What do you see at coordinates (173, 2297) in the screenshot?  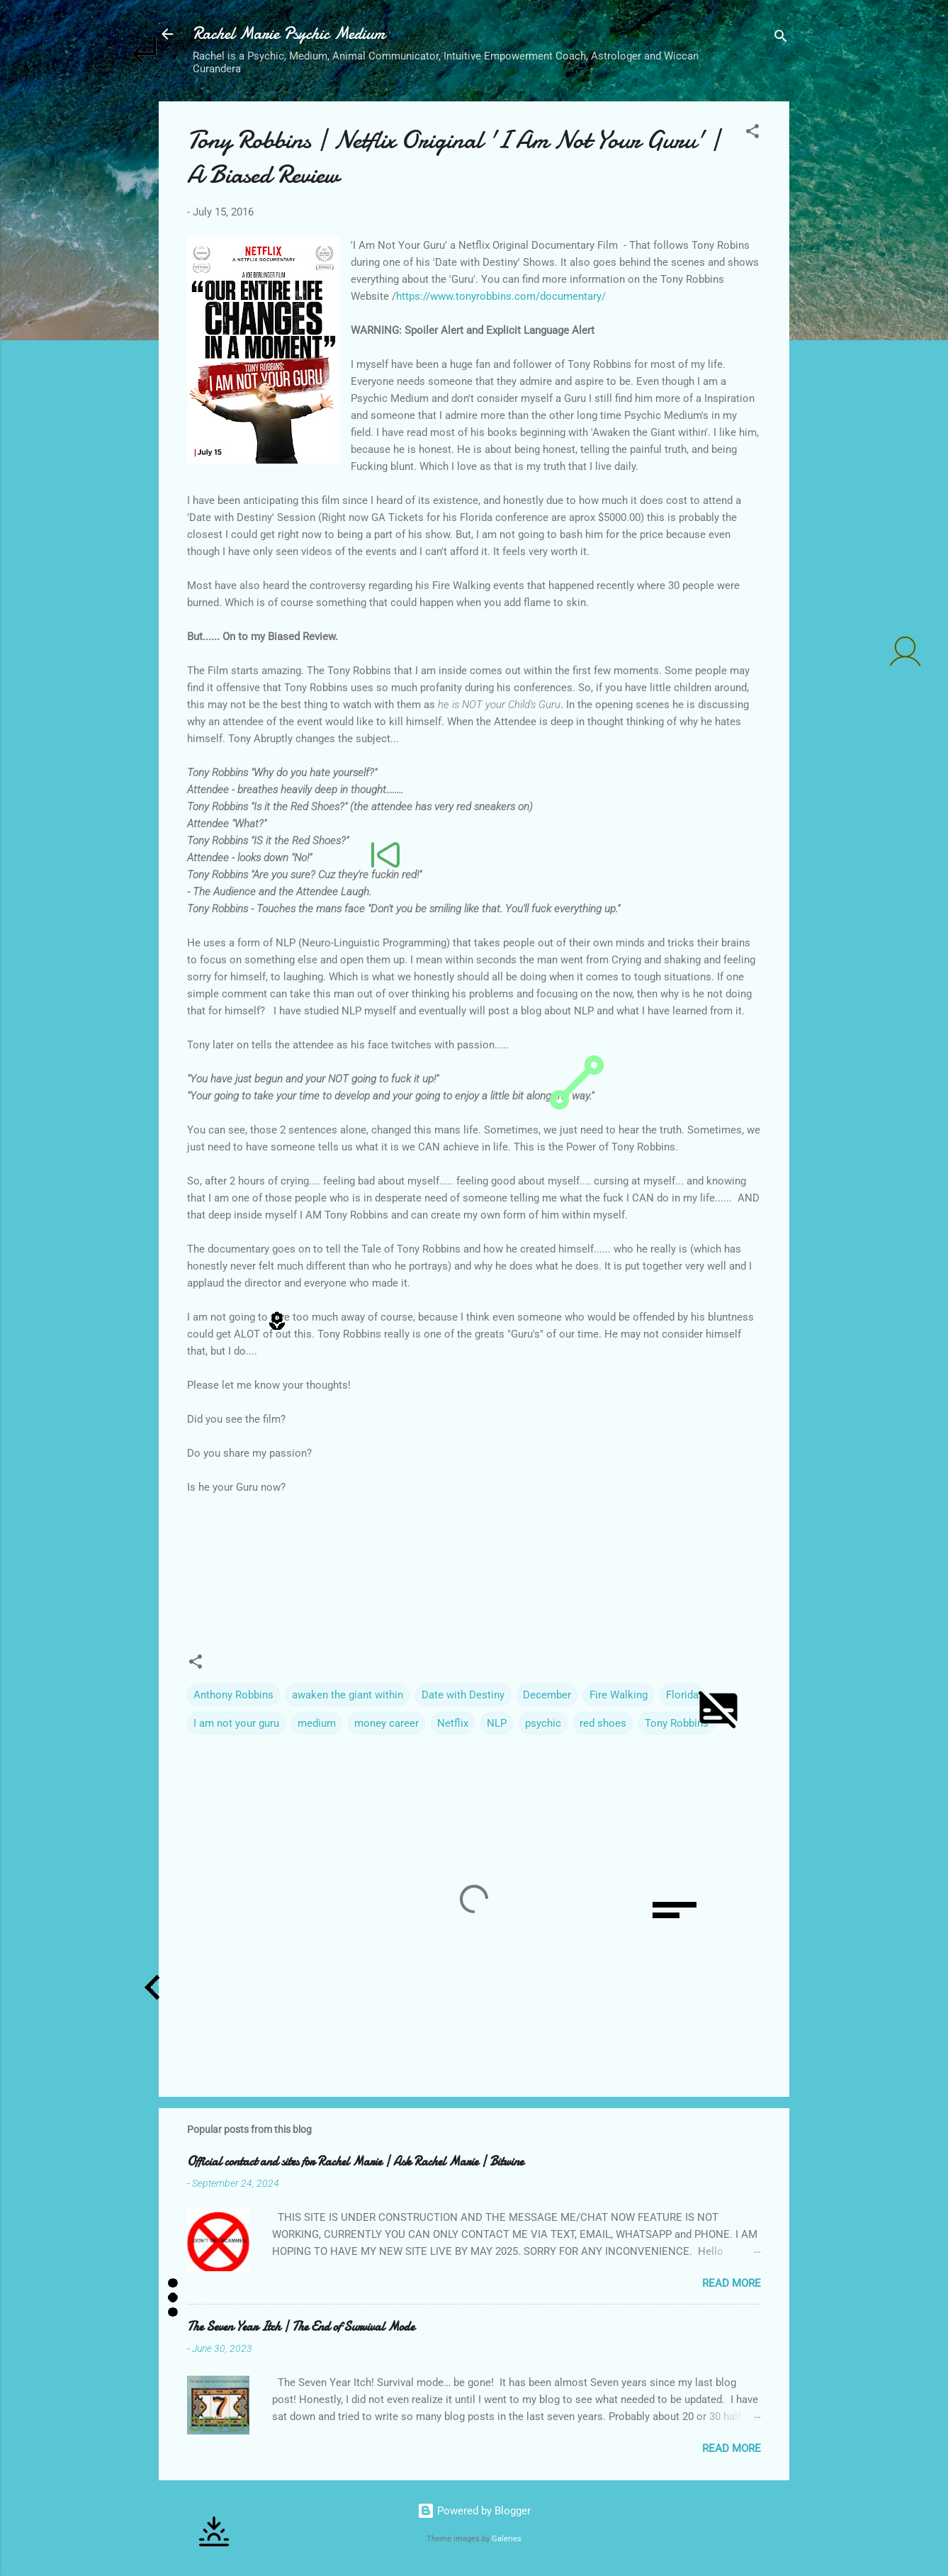 I see `open additional options menu` at bounding box center [173, 2297].